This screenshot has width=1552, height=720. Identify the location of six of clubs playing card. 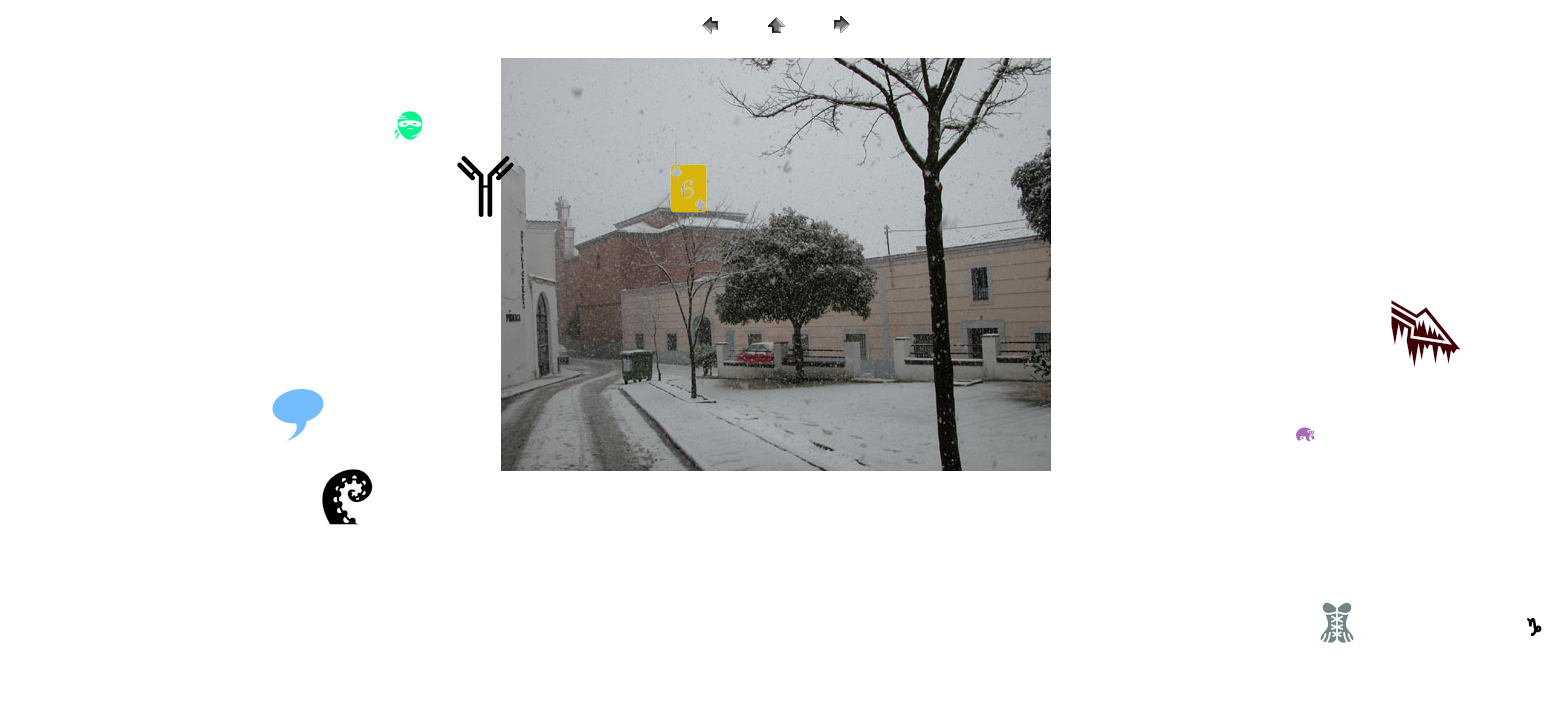
(688, 188).